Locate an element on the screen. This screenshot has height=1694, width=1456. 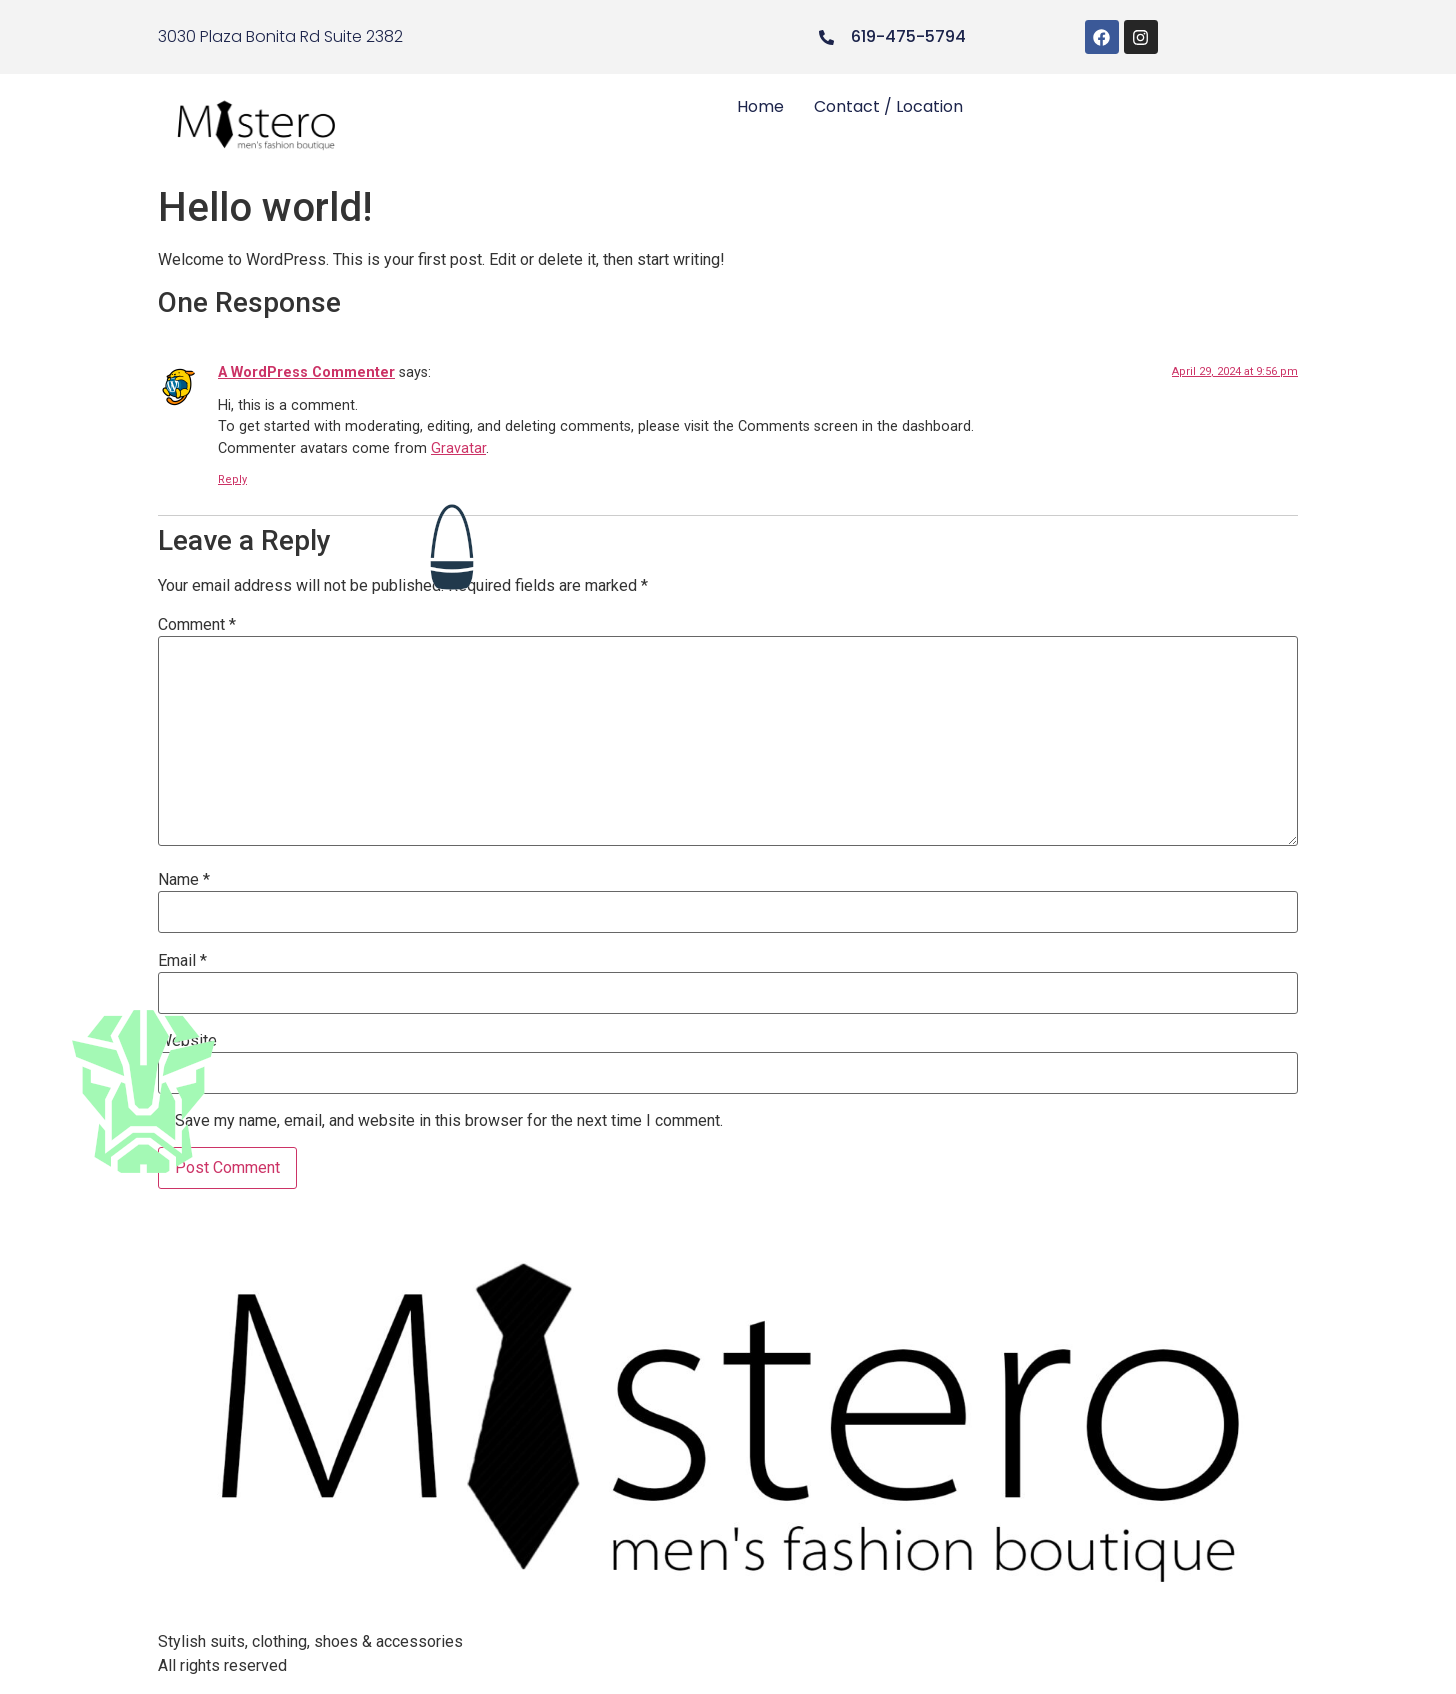
access your shopping bag or cart is located at coordinates (452, 547).